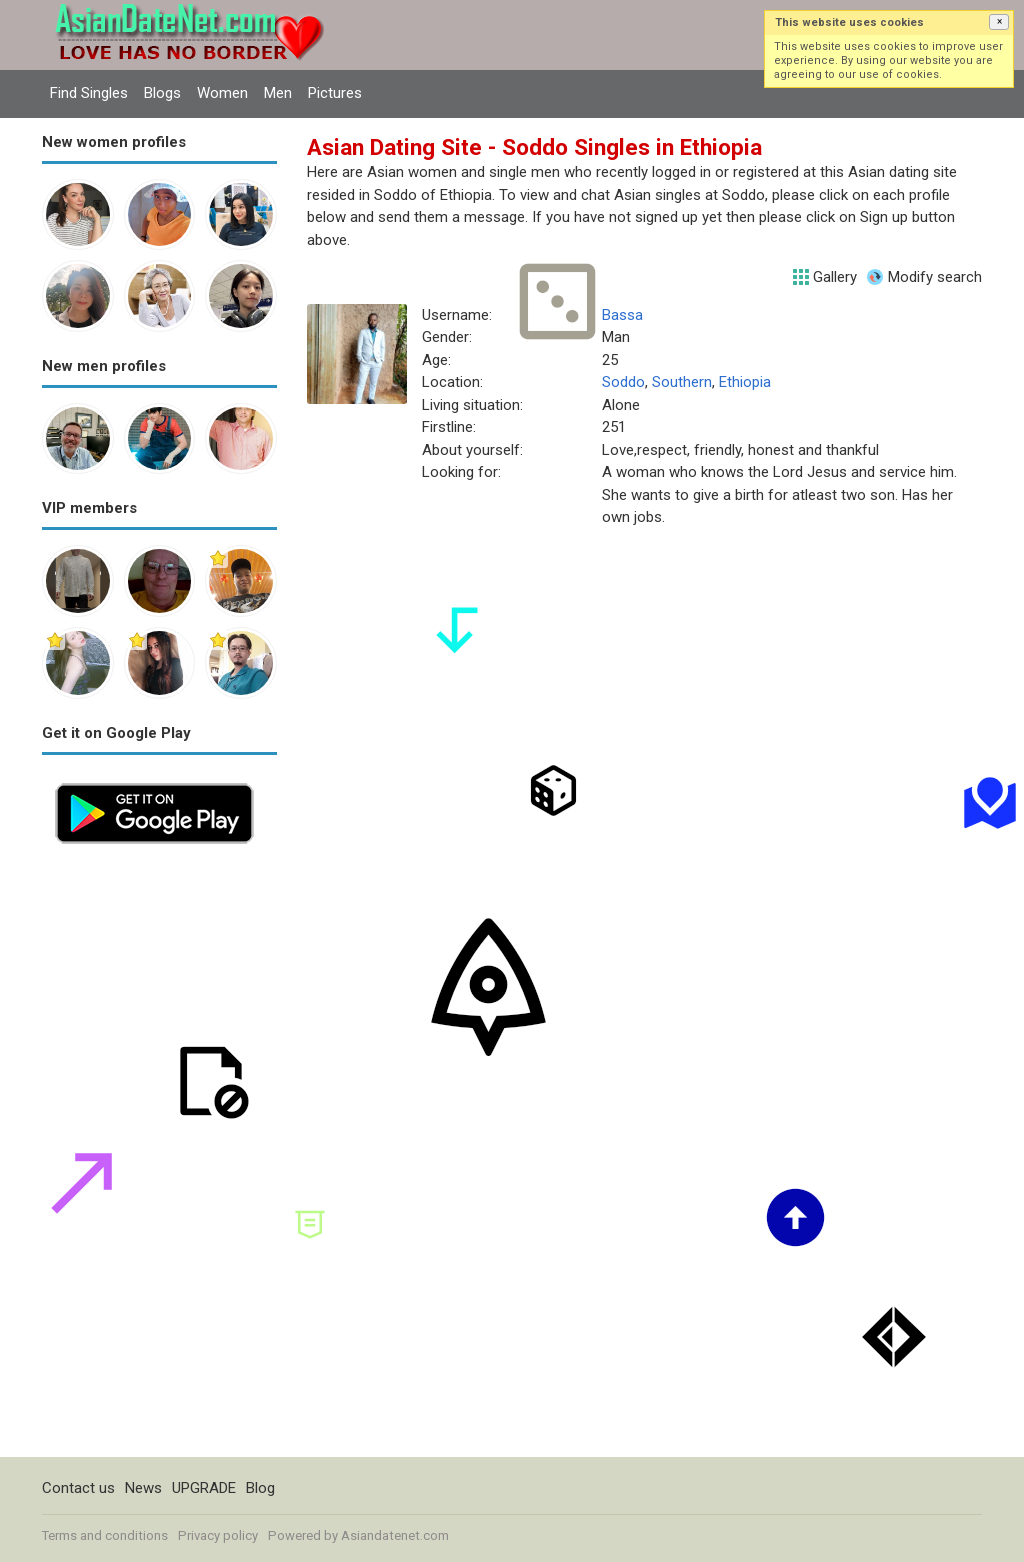 The height and width of the screenshot is (1562, 1024). What do you see at coordinates (894, 1337) in the screenshot?
I see `indicates code written in F# programming language` at bounding box center [894, 1337].